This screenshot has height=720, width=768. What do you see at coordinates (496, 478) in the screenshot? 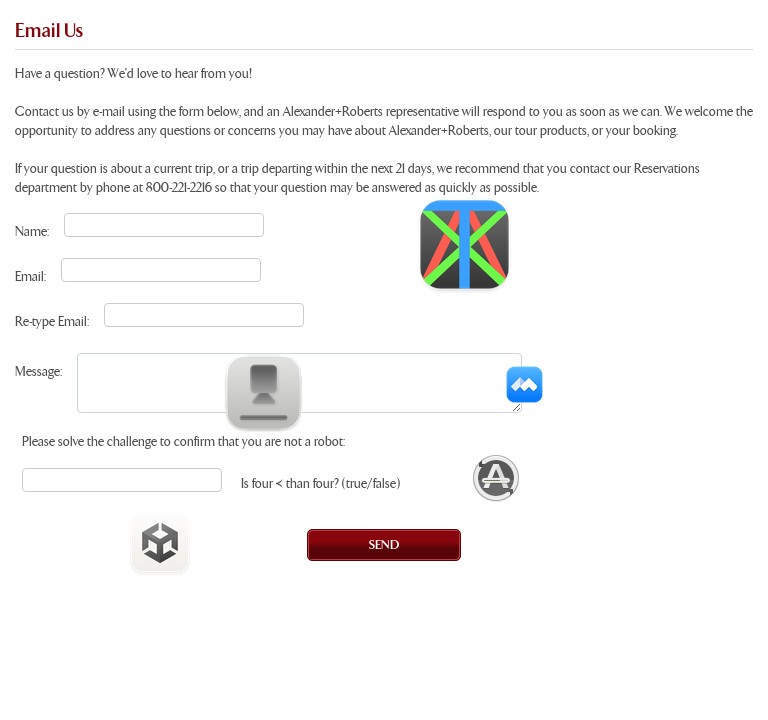
I see `open the software update manager` at bounding box center [496, 478].